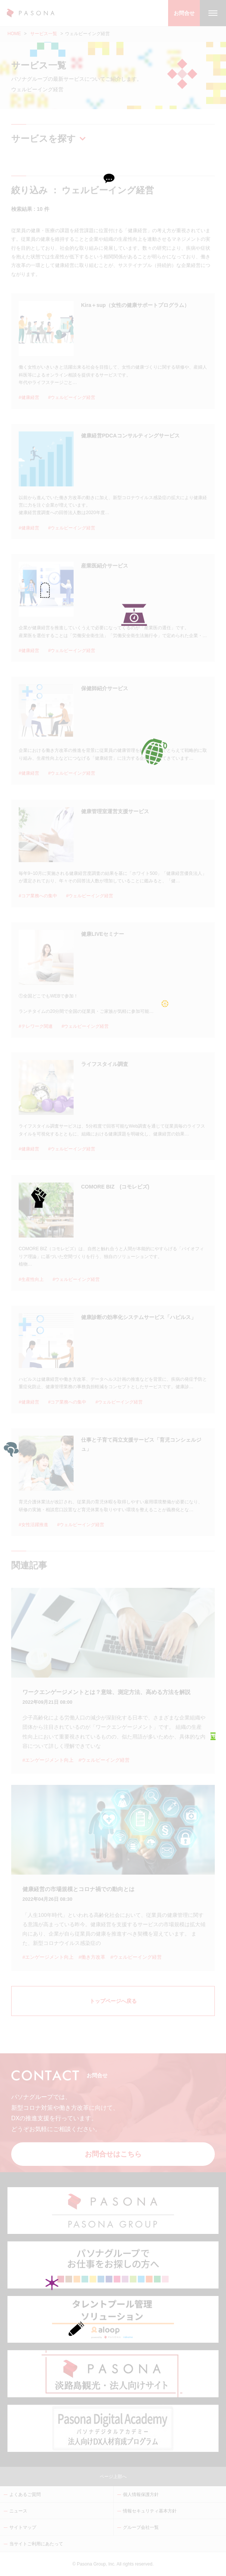 Image resolution: width=226 pixels, height=2576 pixels. I want to click on ammunition or weaponry item in a game inventory, so click(76, 2328).